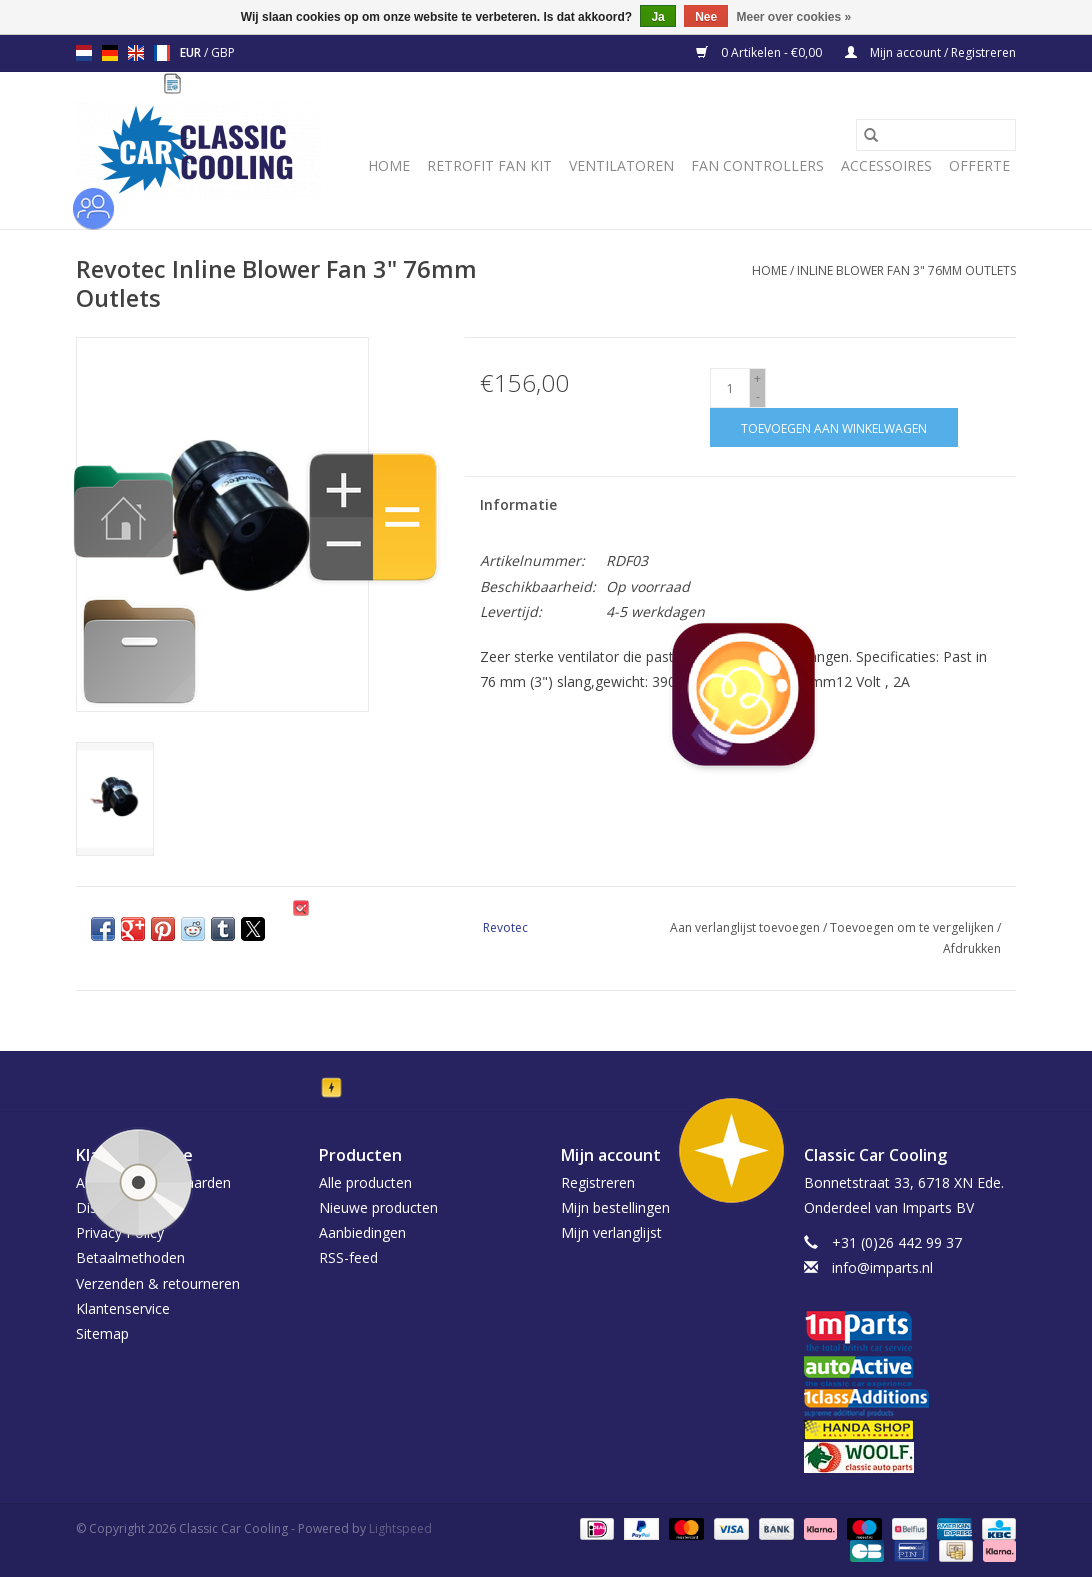 The image size is (1092, 1577). What do you see at coordinates (731, 1150) in the screenshot?
I see `trust or authorize a bluetooth device` at bounding box center [731, 1150].